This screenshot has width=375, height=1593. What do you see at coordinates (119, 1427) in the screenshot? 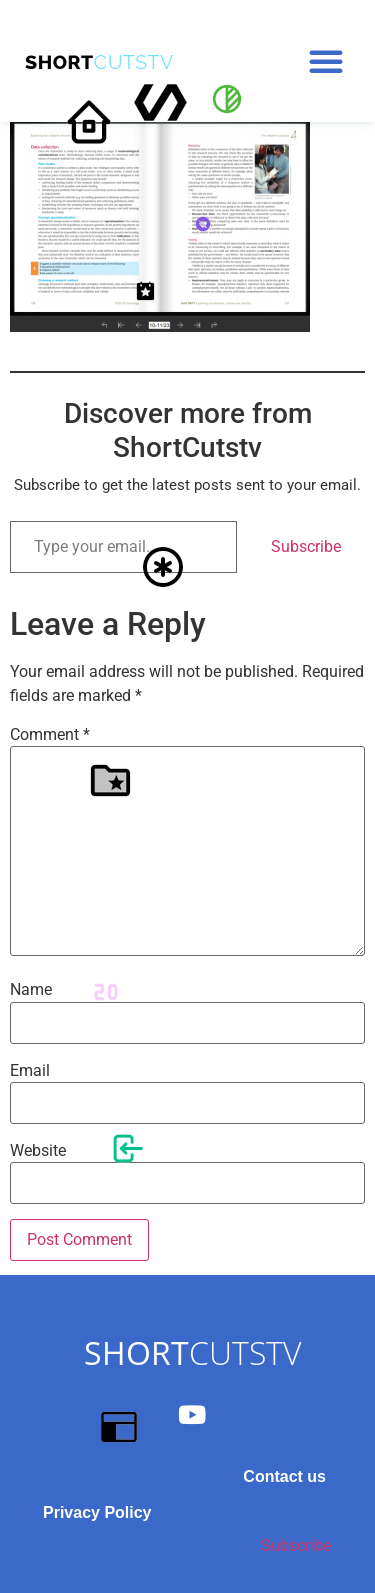
I see `switch to layout view` at bounding box center [119, 1427].